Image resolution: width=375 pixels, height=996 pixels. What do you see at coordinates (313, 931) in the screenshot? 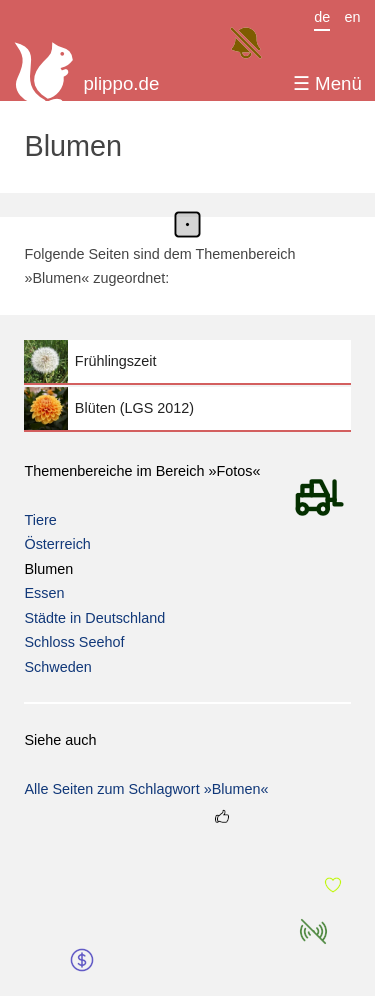
I see `no signal or connection unavailable` at bounding box center [313, 931].